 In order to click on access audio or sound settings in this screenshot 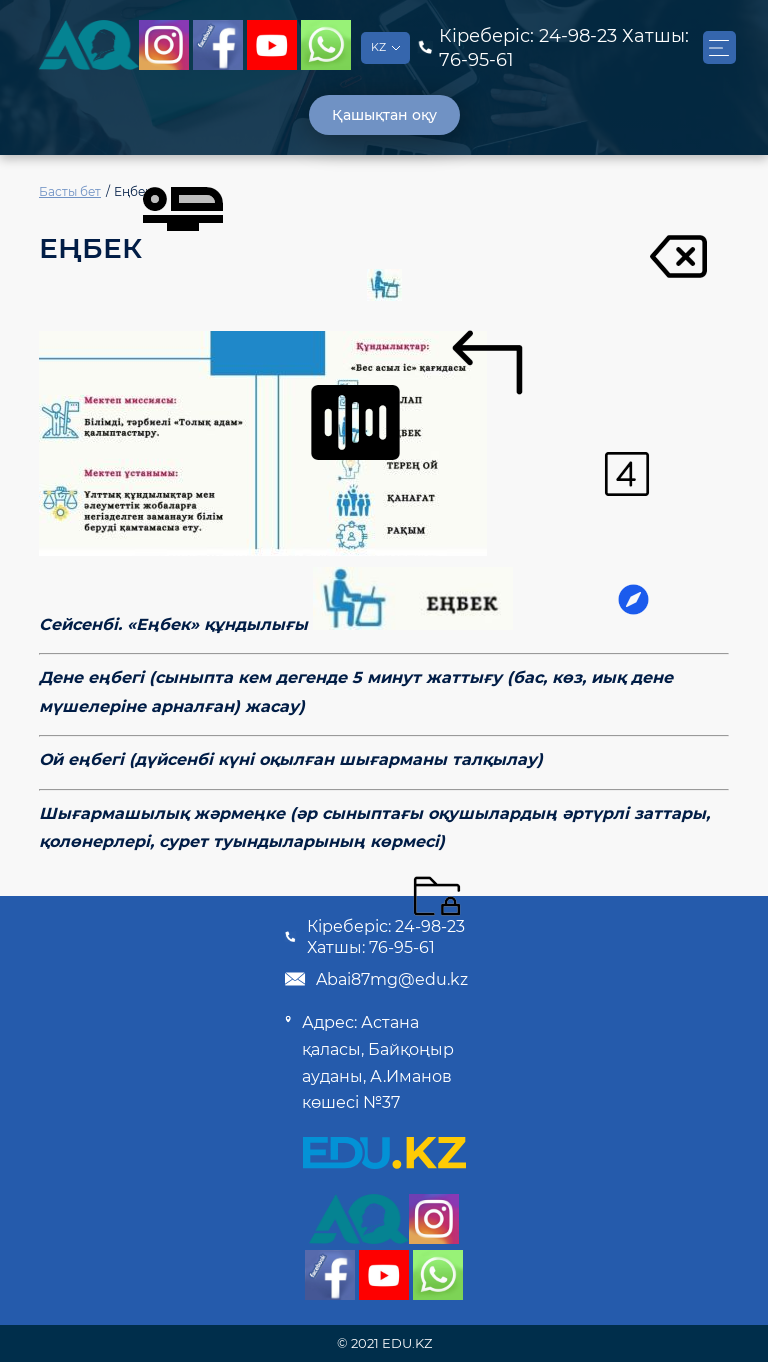, I will do `click(355, 422)`.